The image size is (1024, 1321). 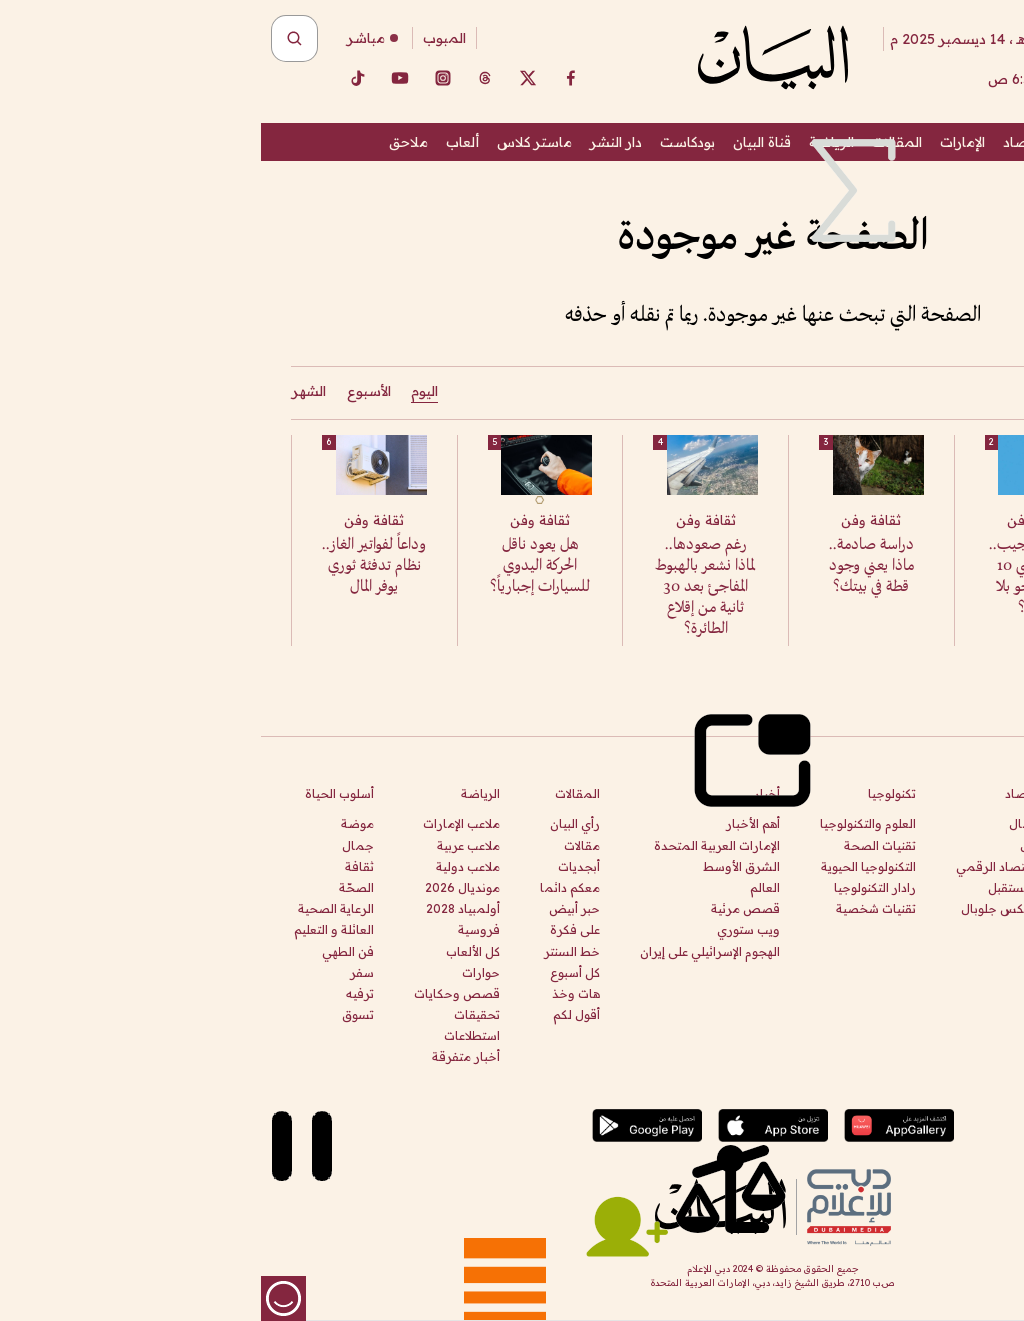 I want to click on adjust line or stroke thickness, so click(x=505, y=1279).